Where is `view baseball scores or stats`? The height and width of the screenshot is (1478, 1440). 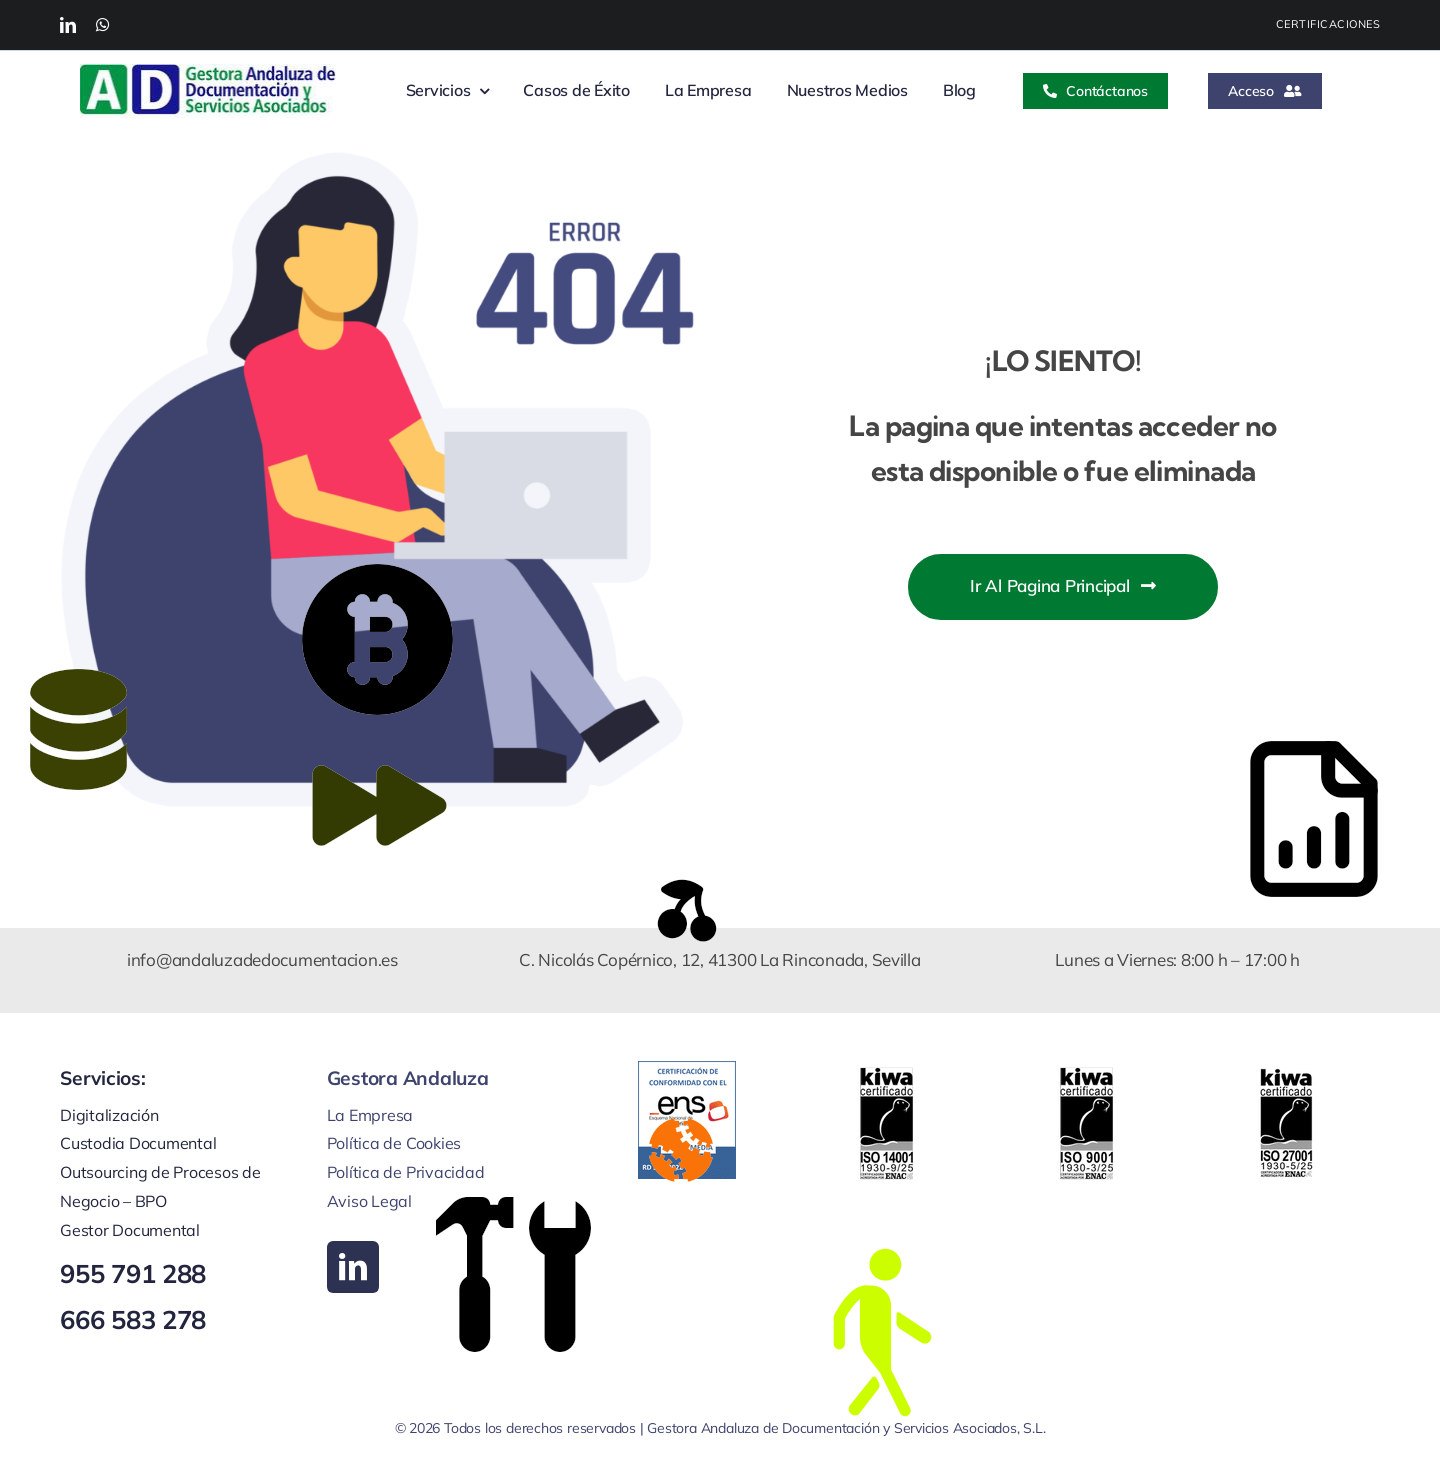
view baseball scores or stats is located at coordinates (681, 1150).